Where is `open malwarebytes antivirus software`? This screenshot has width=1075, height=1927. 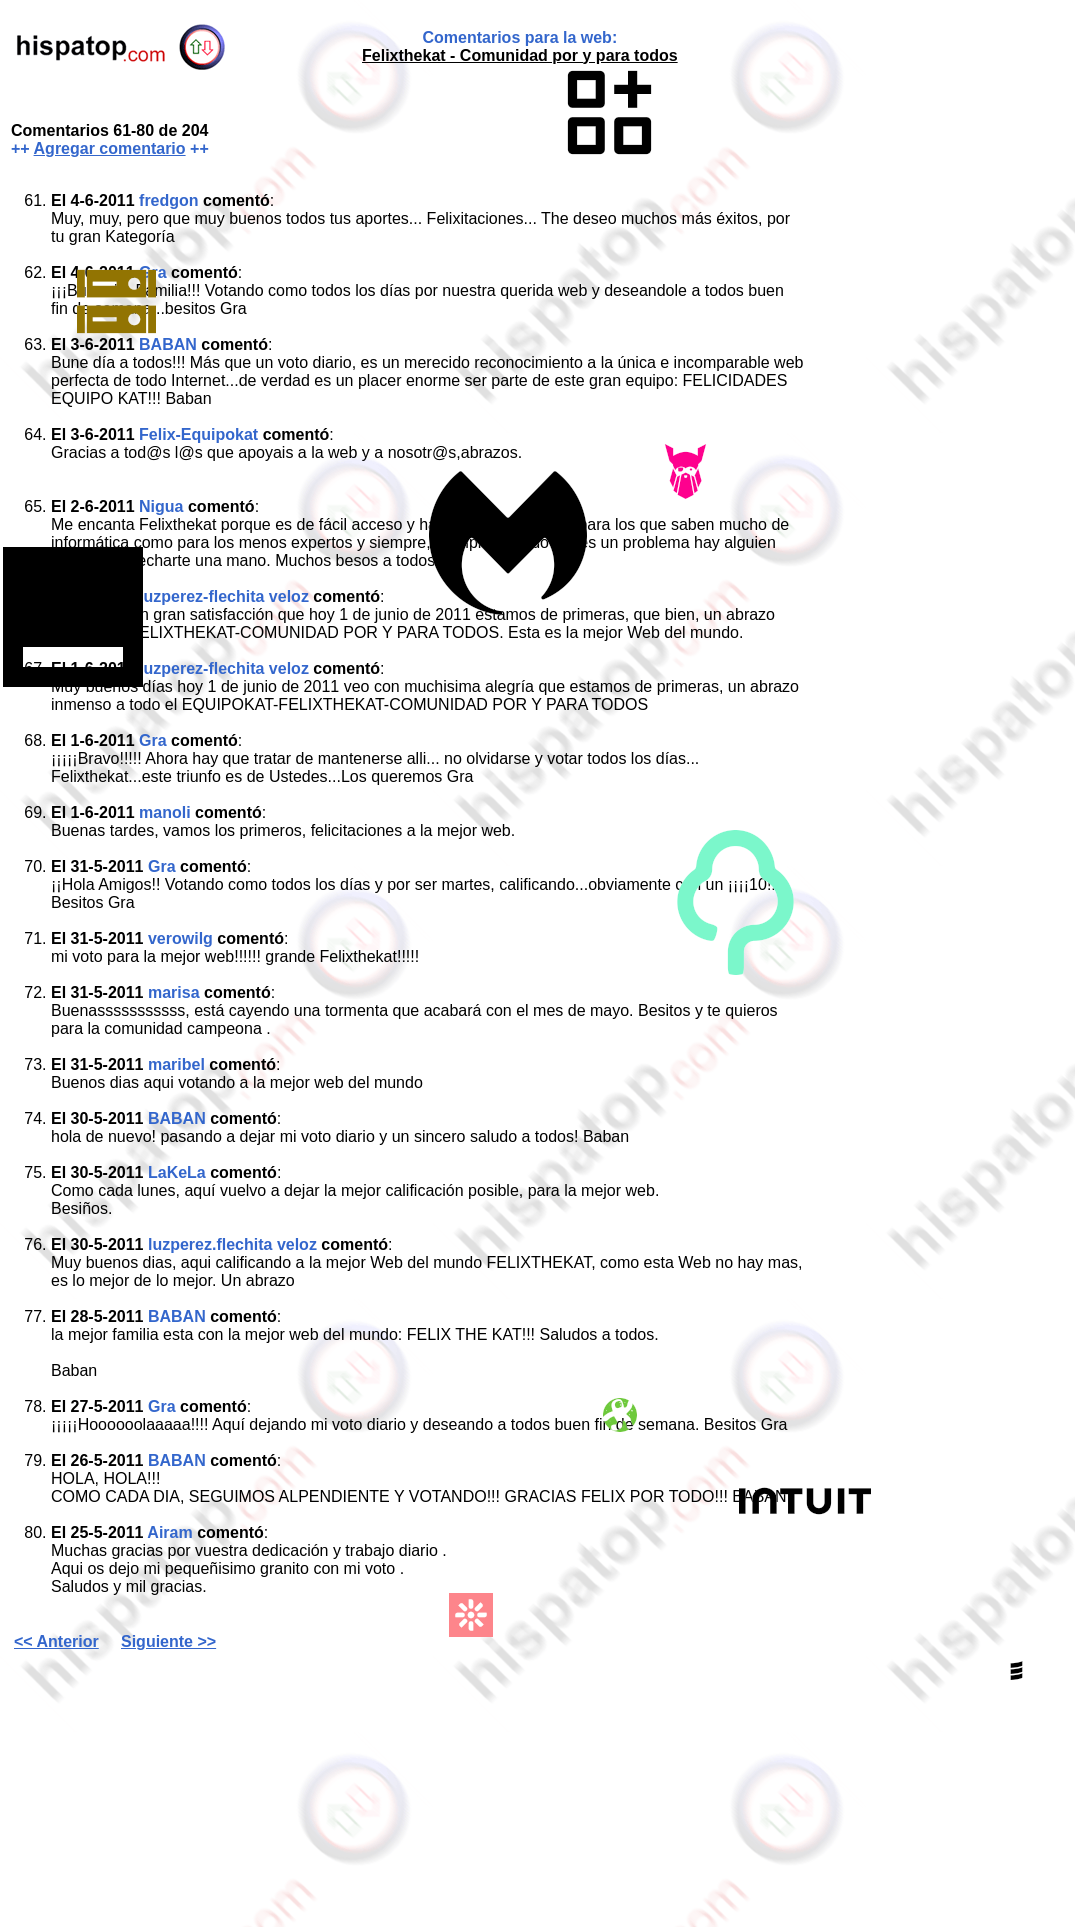
open malwarebytes antivirus software is located at coordinates (508, 543).